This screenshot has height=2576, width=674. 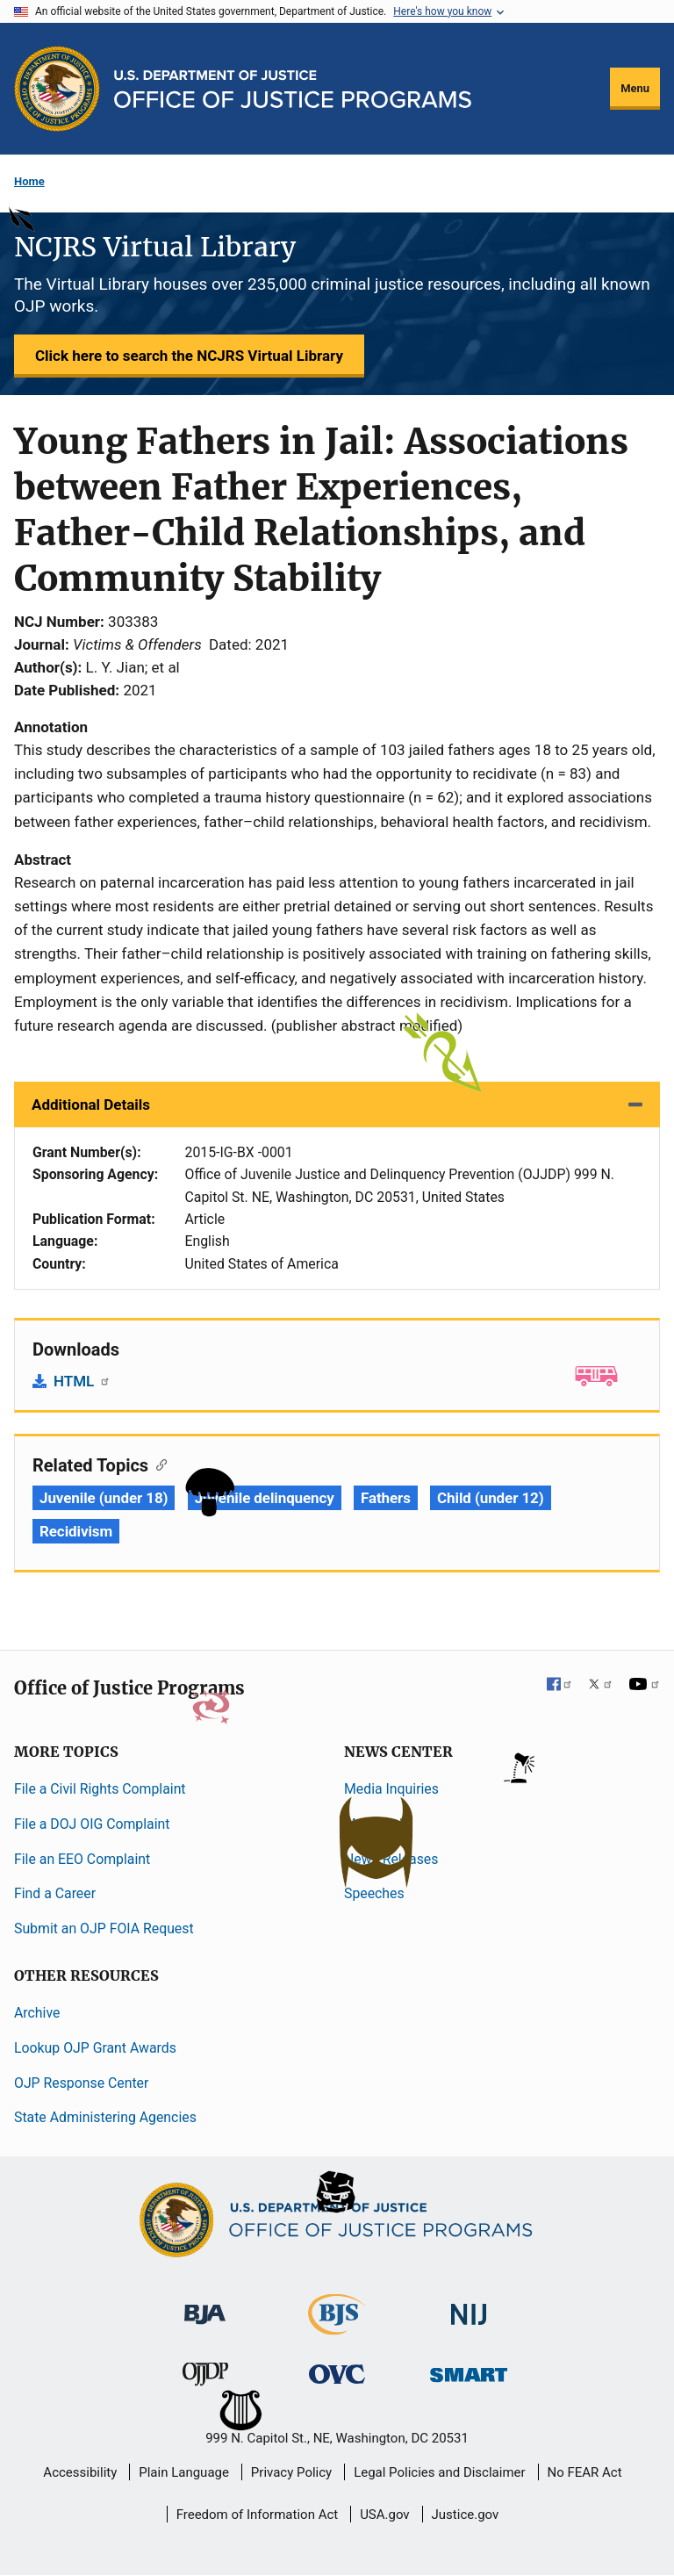 What do you see at coordinates (21, 219) in the screenshot?
I see `collect or earn gems in a game` at bounding box center [21, 219].